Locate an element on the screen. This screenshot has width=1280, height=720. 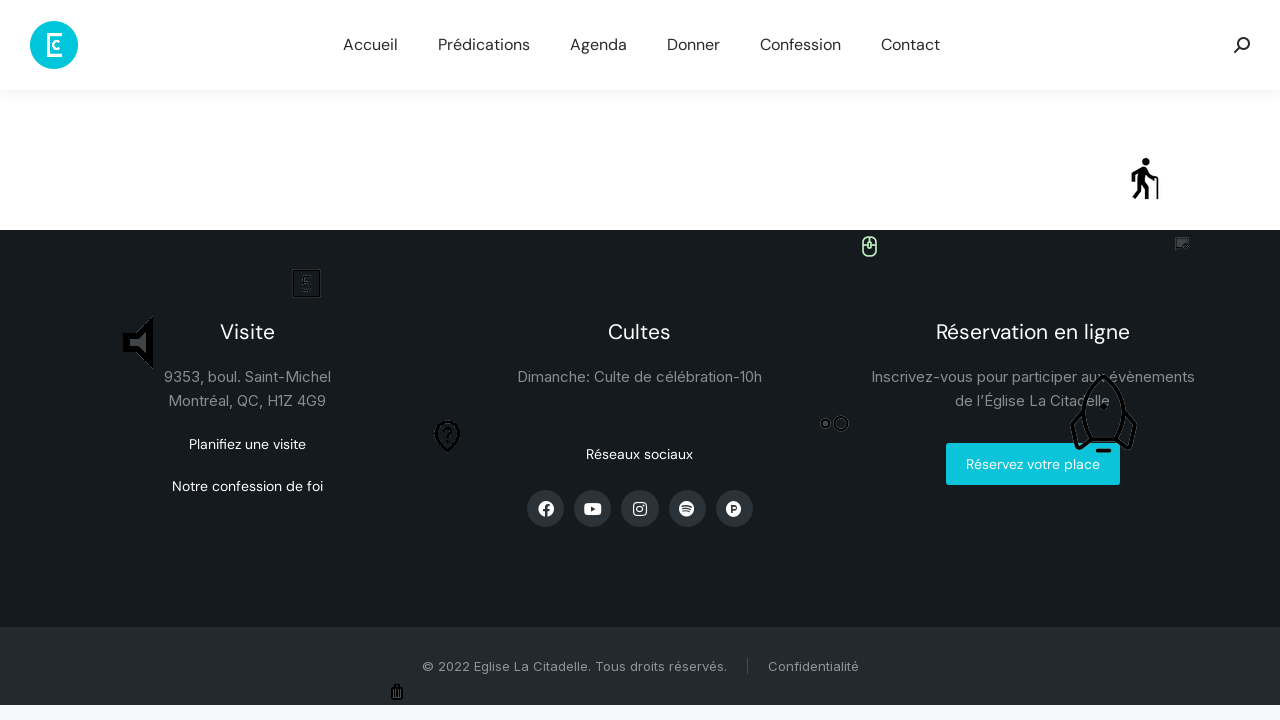
unknown or unverified location is located at coordinates (447, 436).